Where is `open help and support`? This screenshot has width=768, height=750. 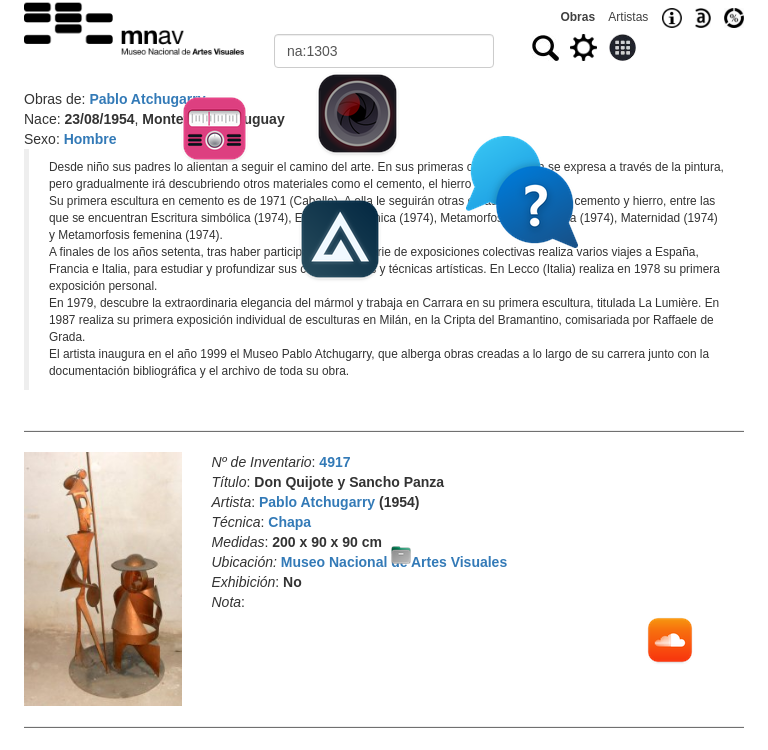 open help and support is located at coordinates (522, 192).